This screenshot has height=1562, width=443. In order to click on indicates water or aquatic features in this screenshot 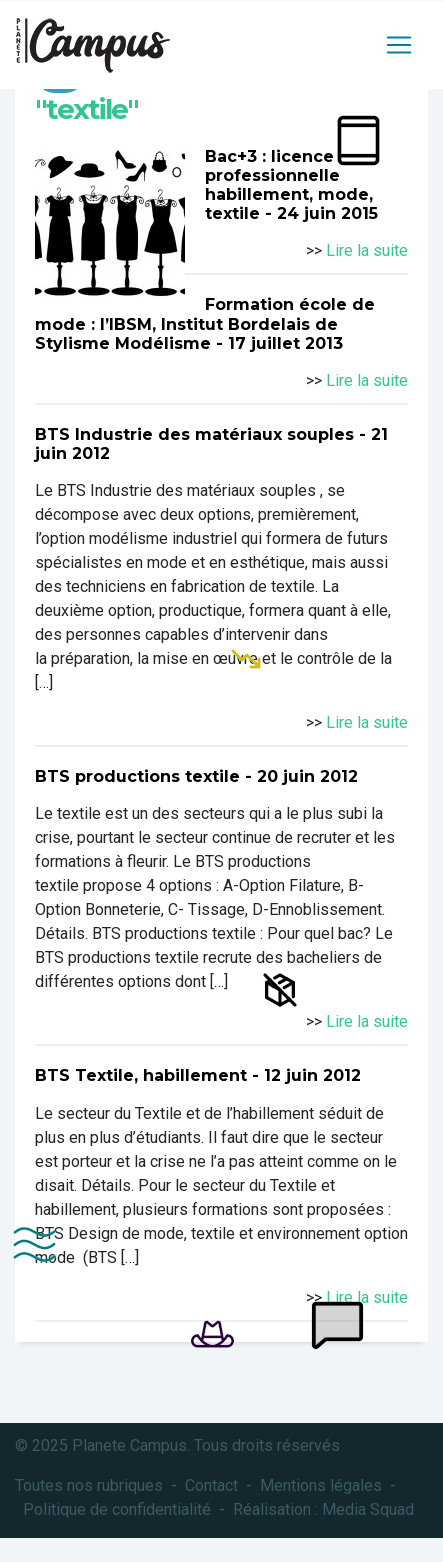, I will do `click(34, 1244)`.